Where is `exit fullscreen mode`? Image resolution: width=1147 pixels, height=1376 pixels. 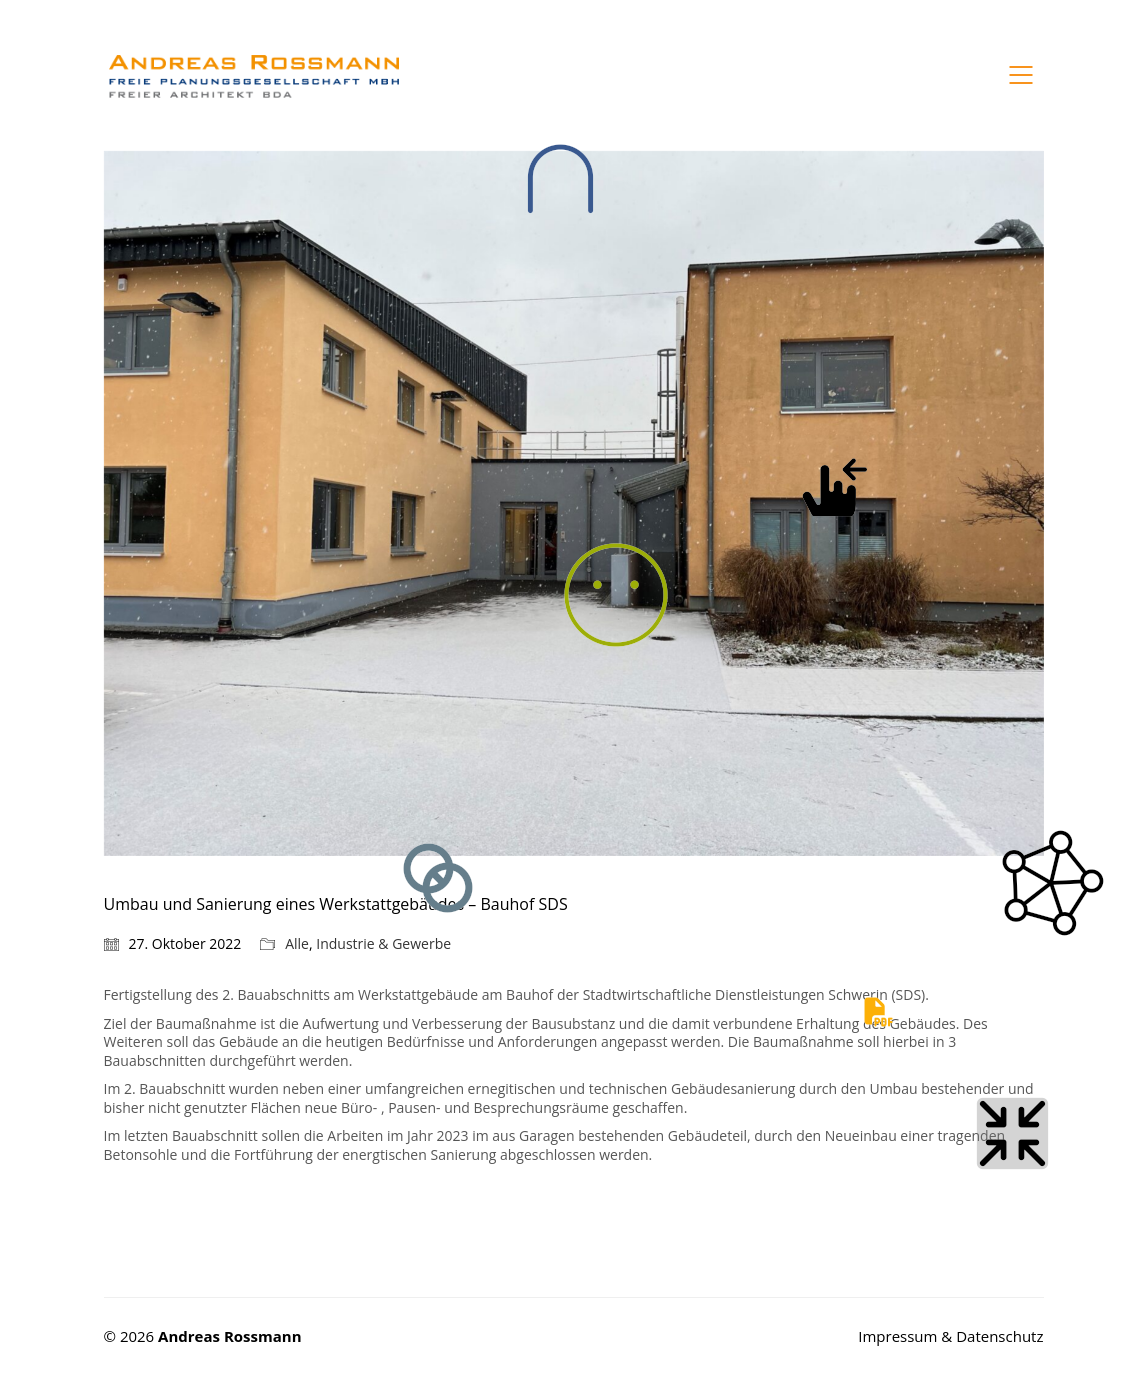
exit fullscreen mode is located at coordinates (1012, 1133).